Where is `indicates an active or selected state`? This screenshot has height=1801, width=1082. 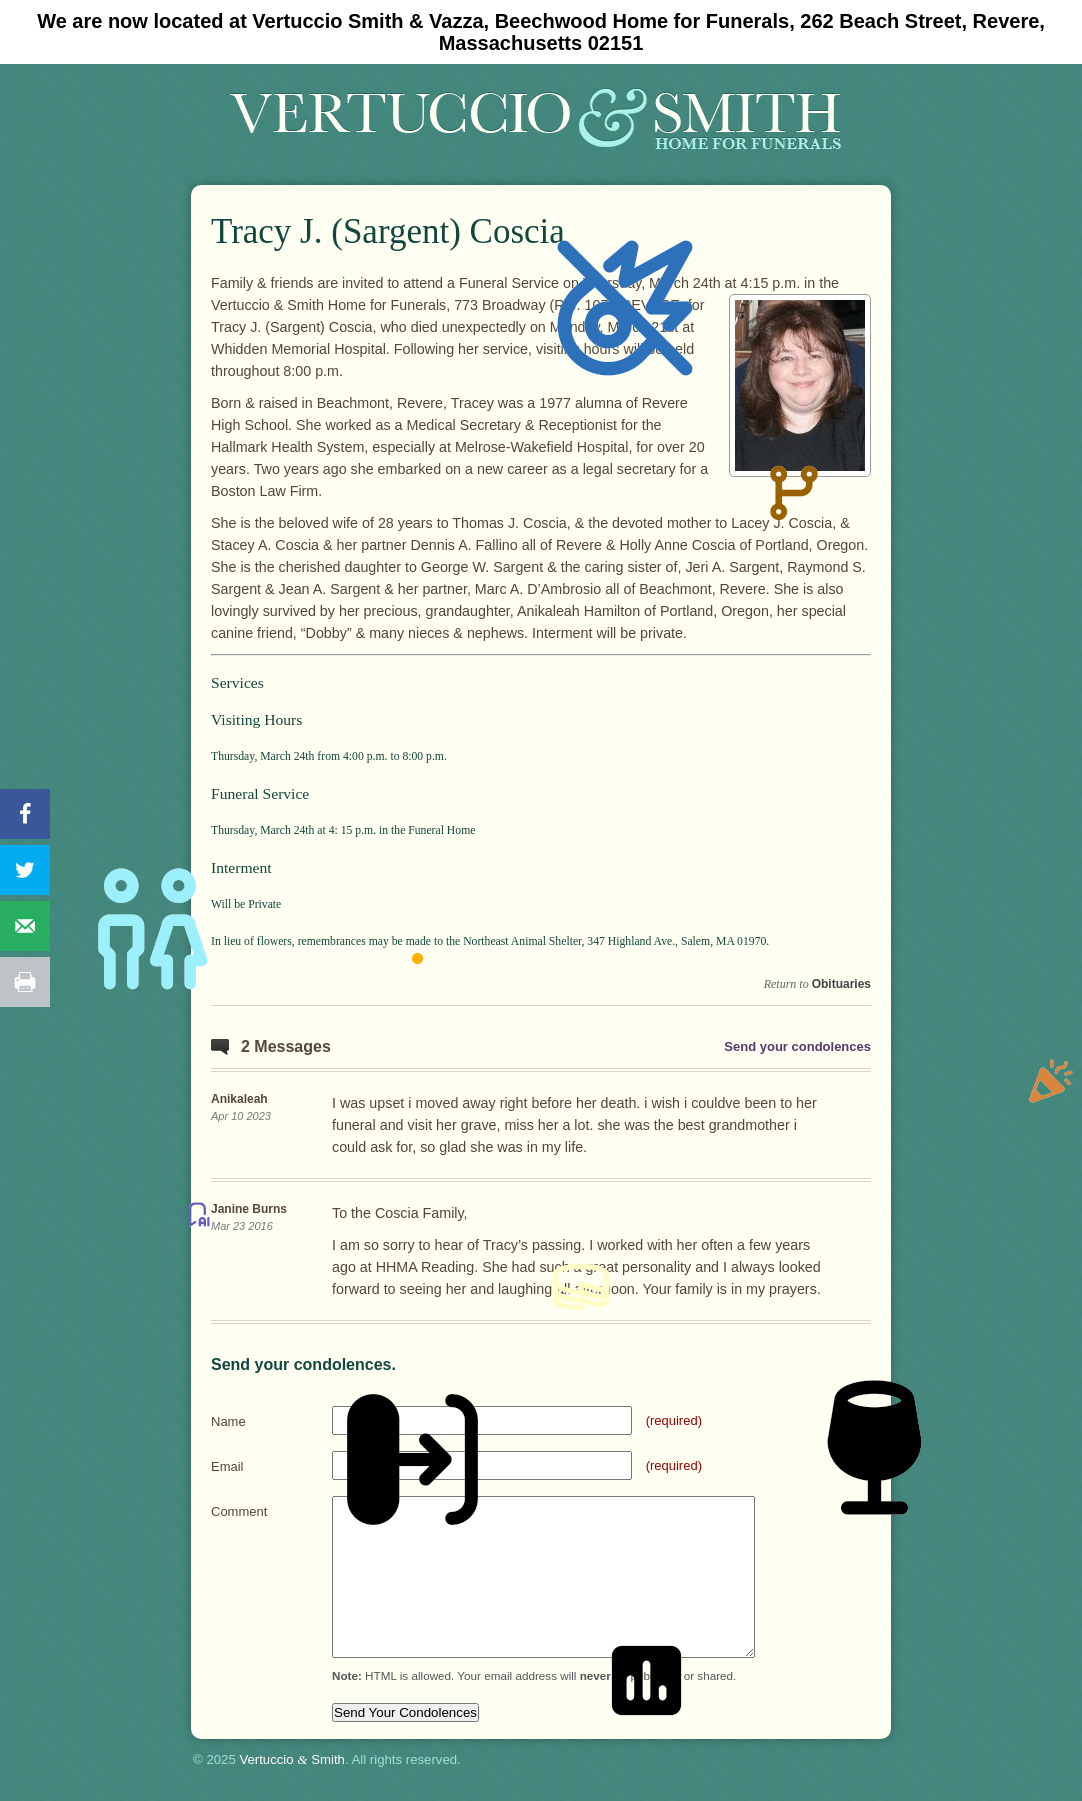 indicates an active or selected state is located at coordinates (417, 958).